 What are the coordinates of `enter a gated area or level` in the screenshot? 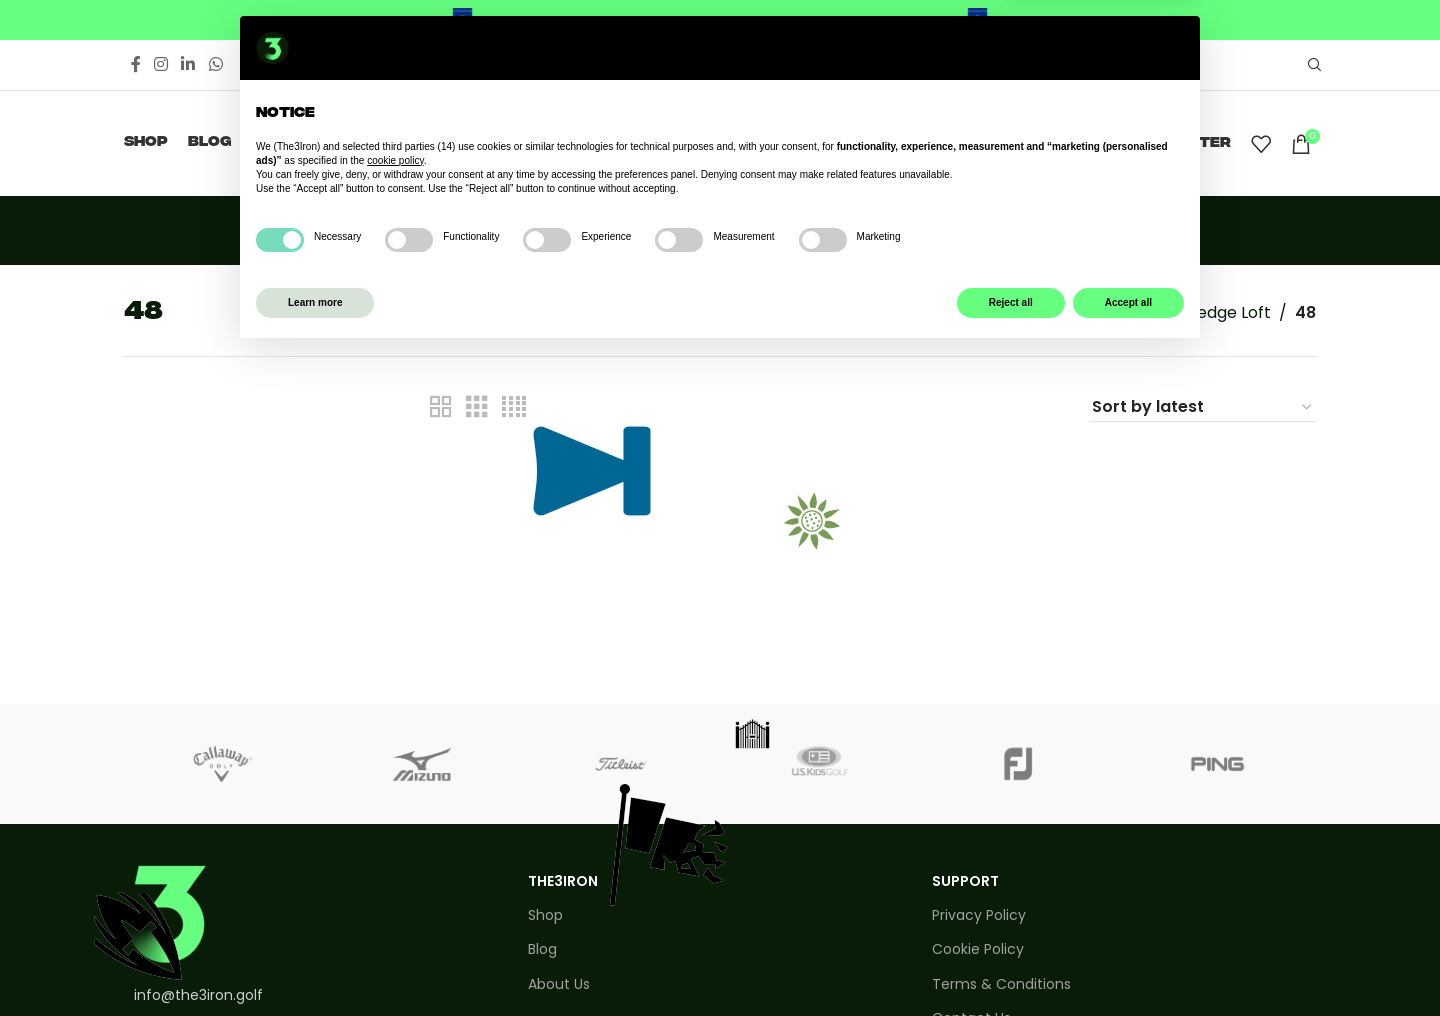 It's located at (752, 731).